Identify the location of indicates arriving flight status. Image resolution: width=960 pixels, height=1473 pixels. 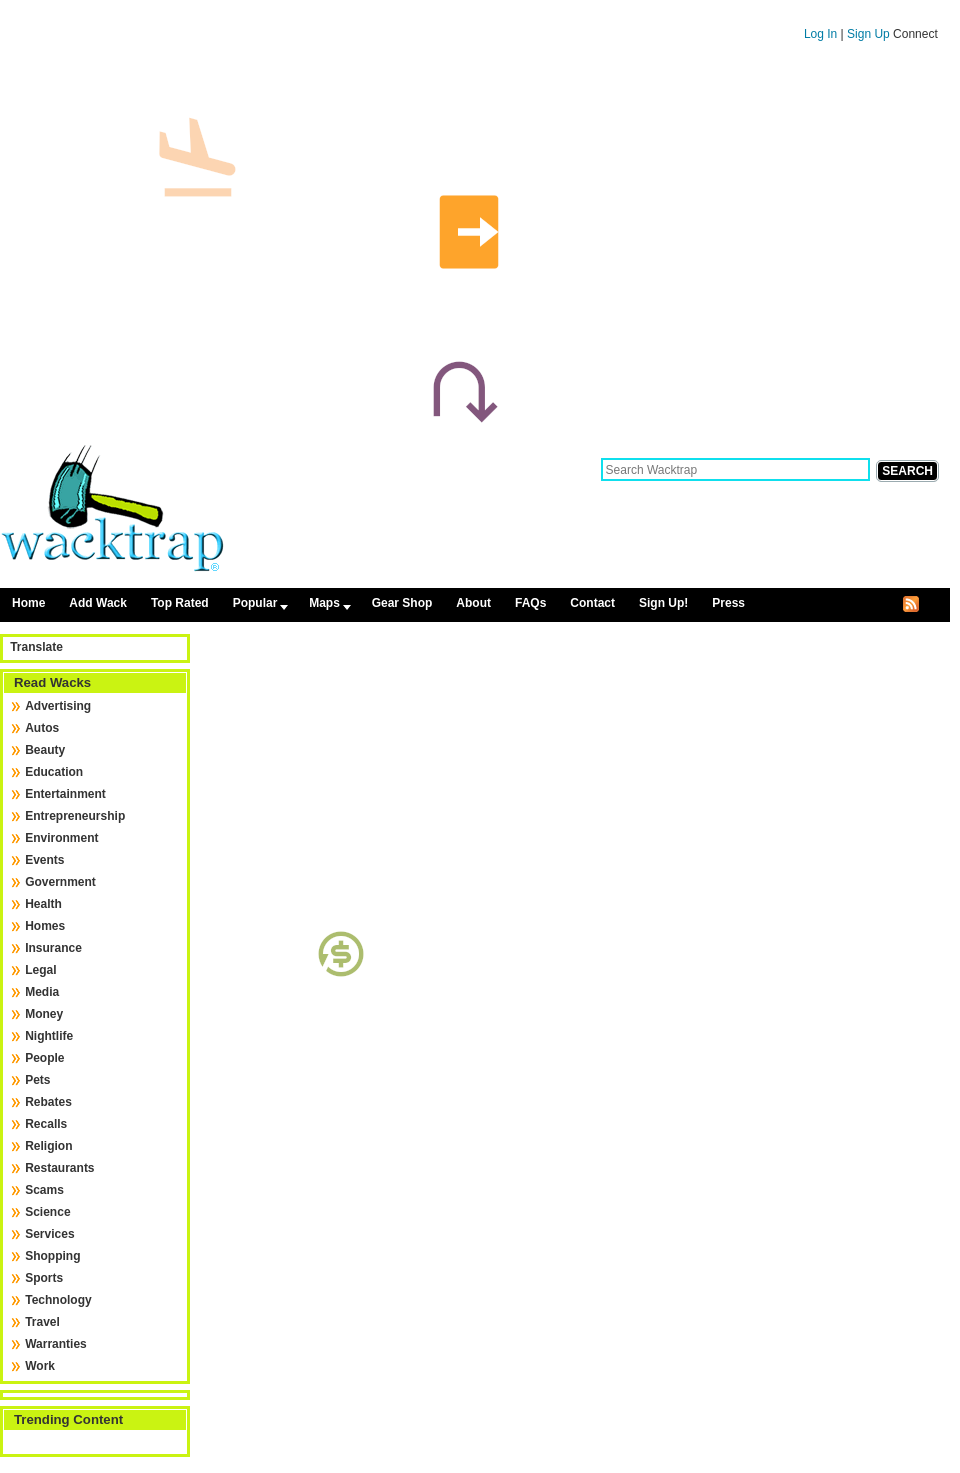
(198, 159).